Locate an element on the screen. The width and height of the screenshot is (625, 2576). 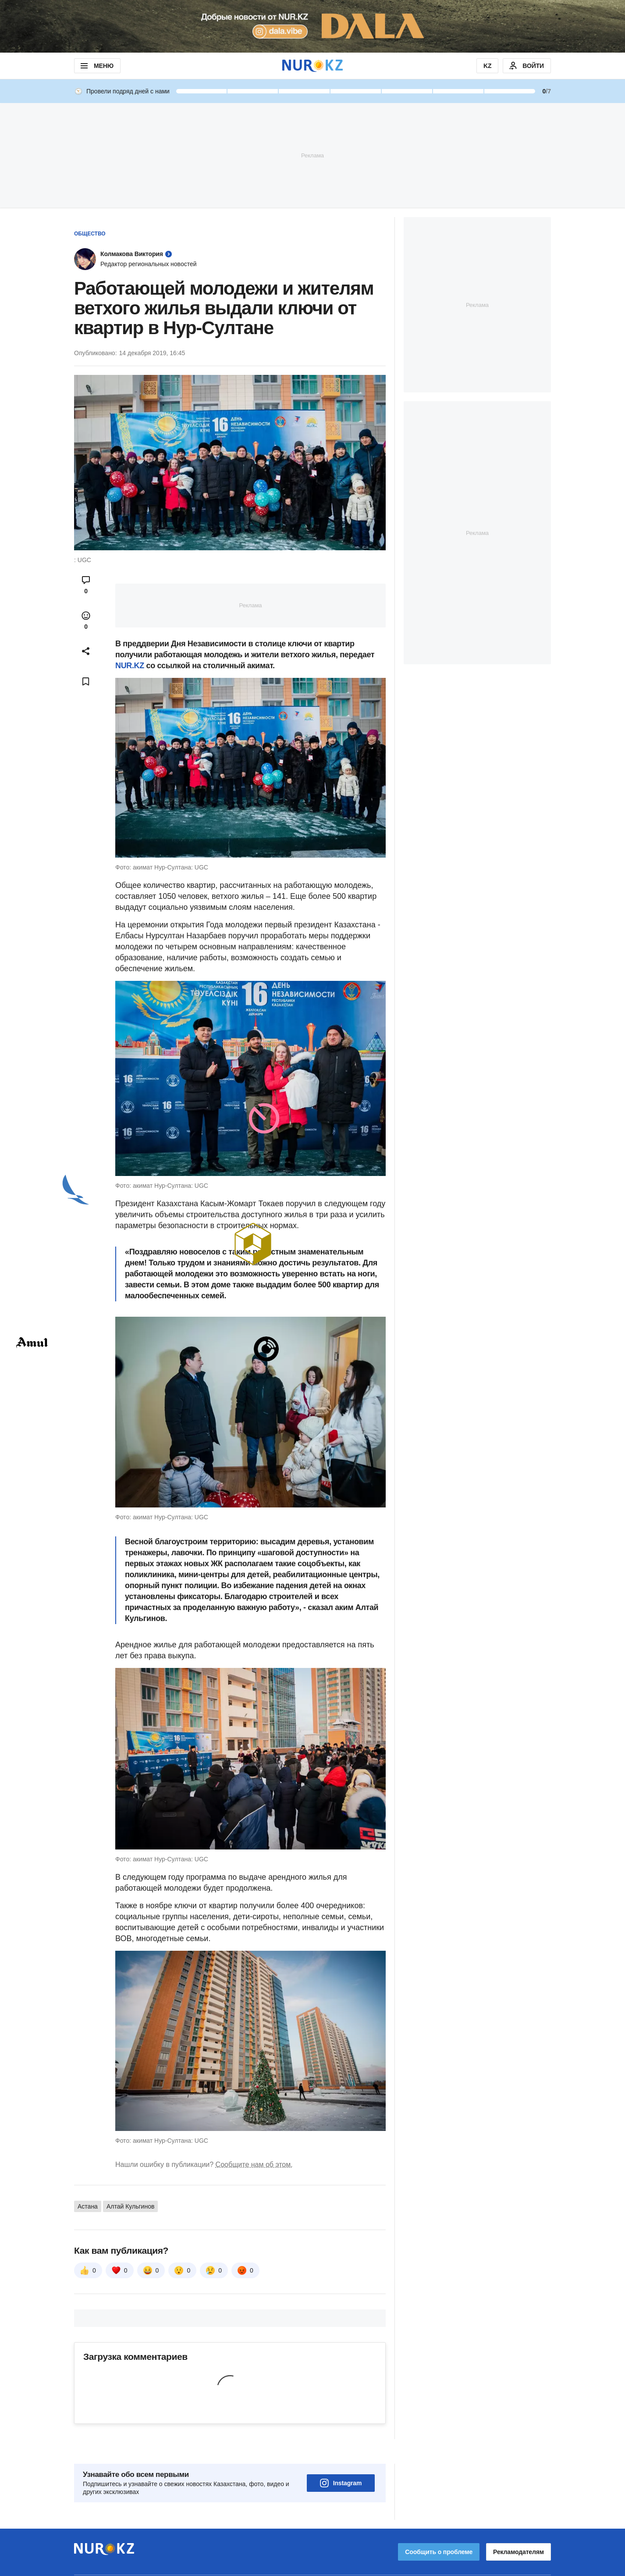
avianca airline app or website is located at coordinates (76, 1190).